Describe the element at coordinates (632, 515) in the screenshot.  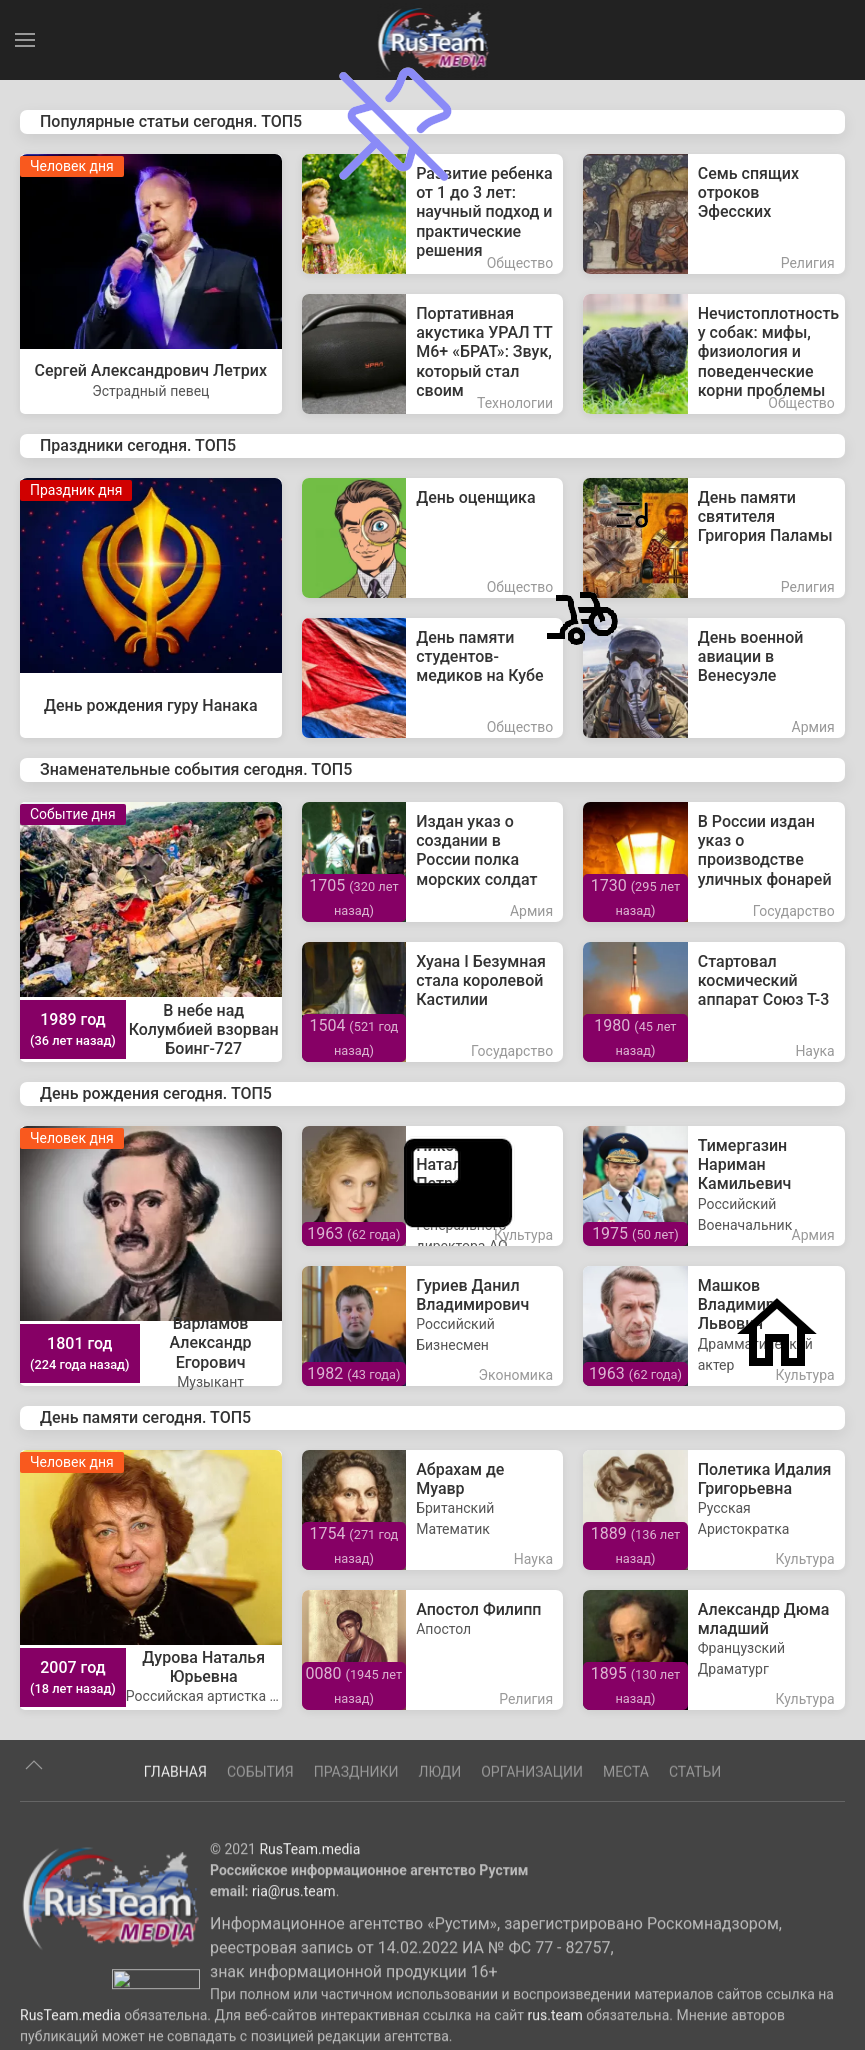
I see `view music playlist` at that location.